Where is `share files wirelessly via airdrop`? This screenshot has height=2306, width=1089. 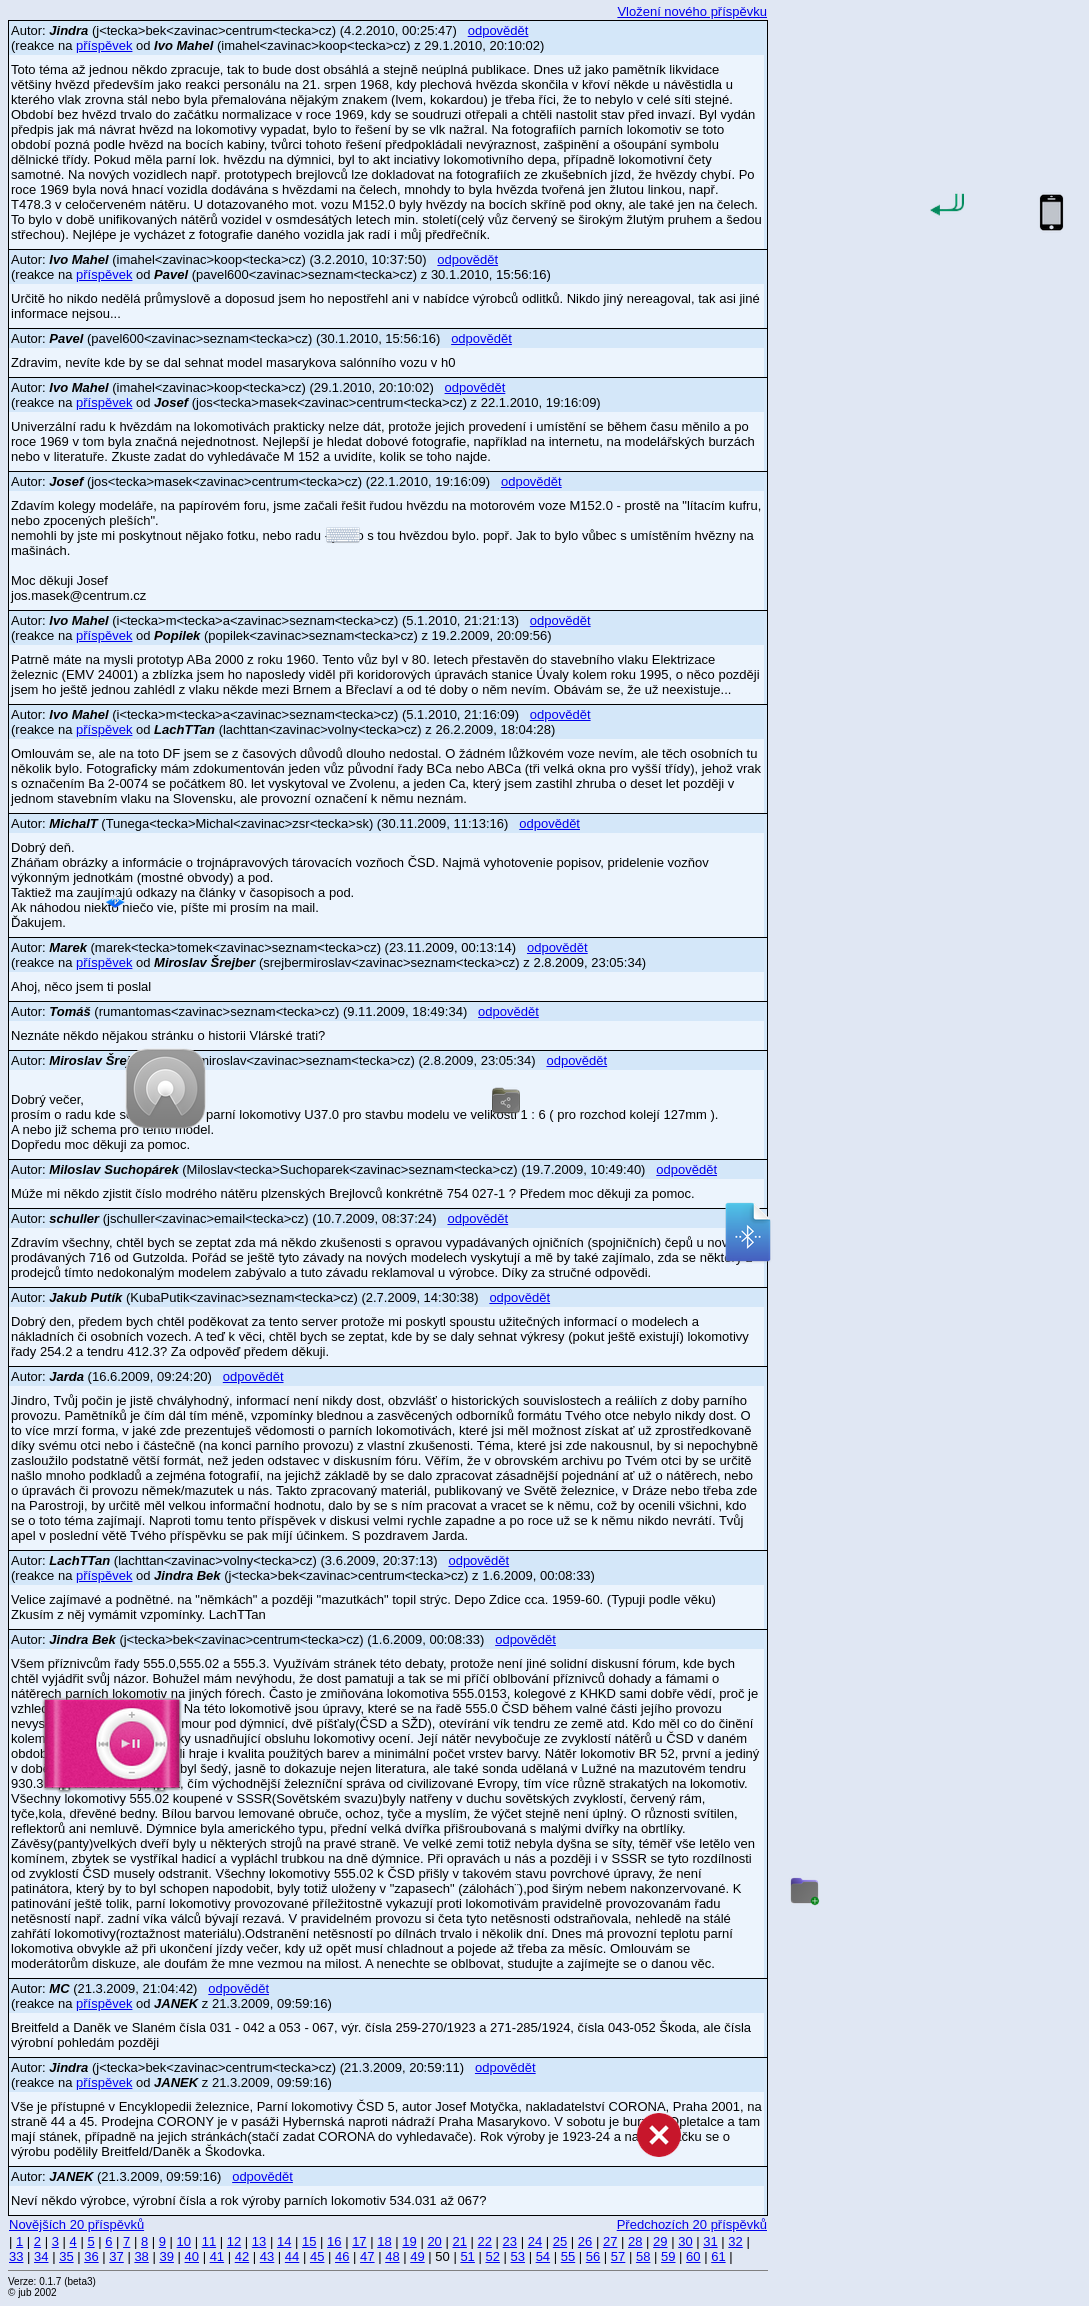
share files wirelessly via airdrop is located at coordinates (165, 1088).